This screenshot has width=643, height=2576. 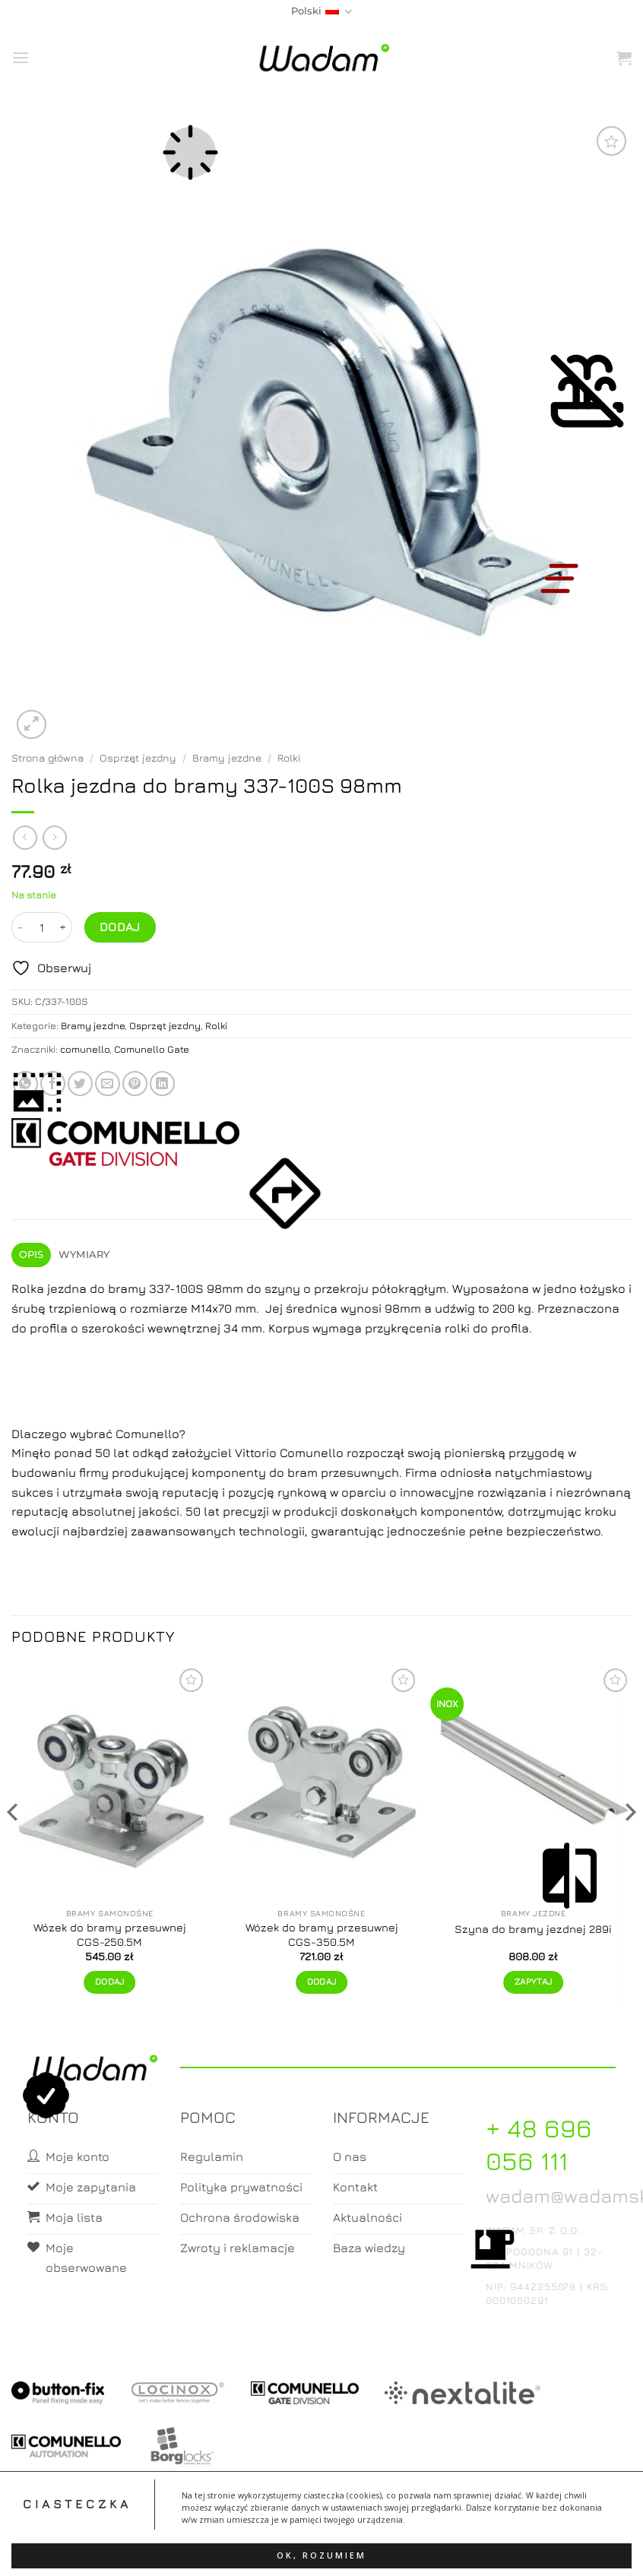 What do you see at coordinates (46, 2095) in the screenshot?
I see `verified account or profile status` at bounding box center [46, 2095].